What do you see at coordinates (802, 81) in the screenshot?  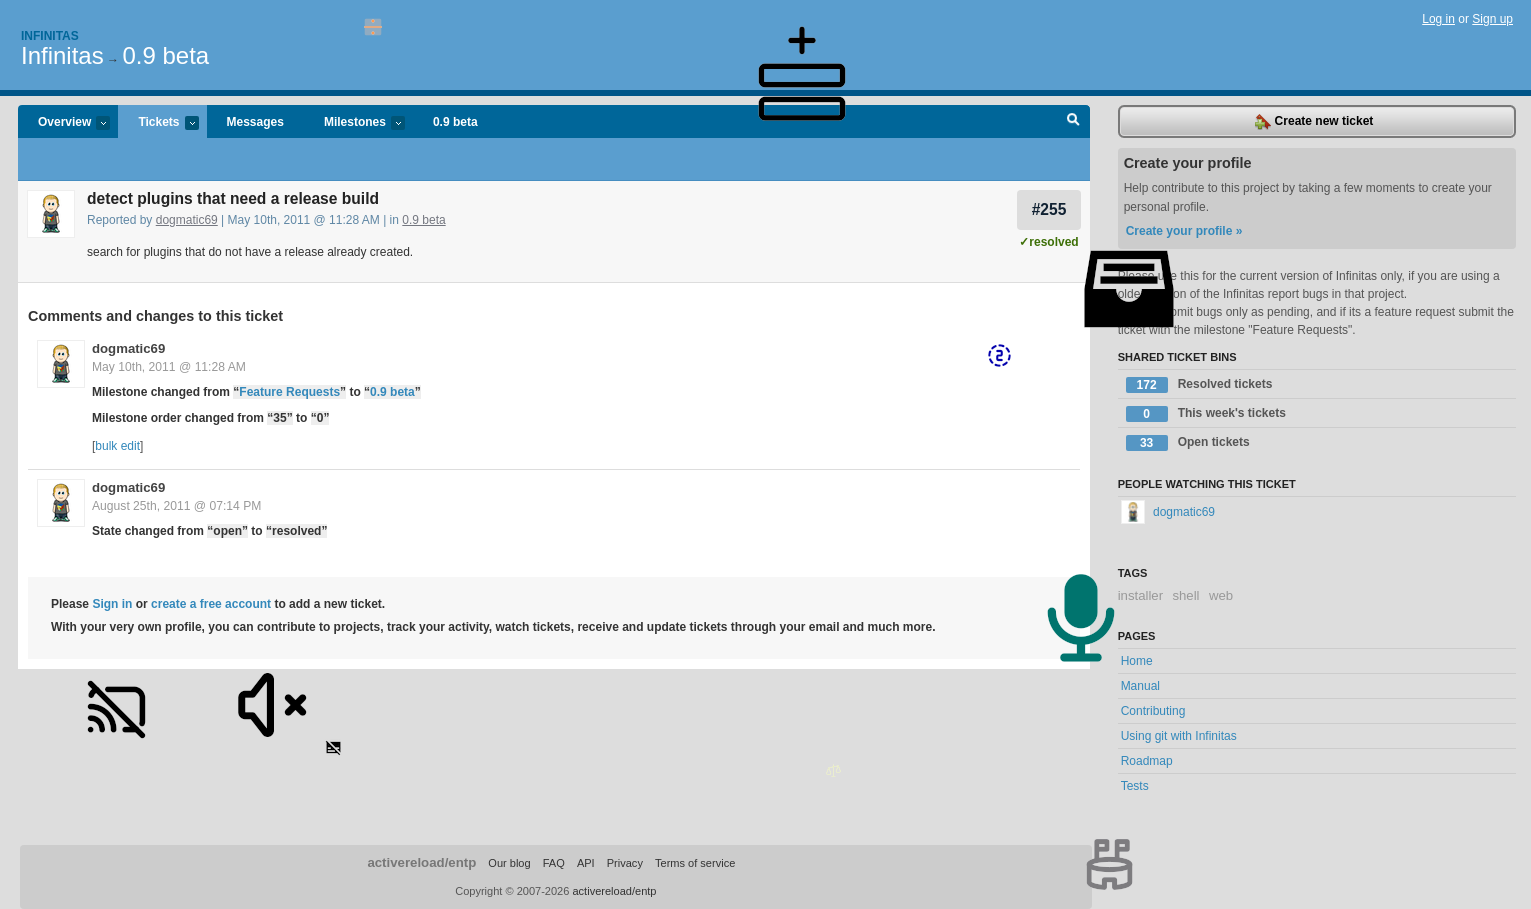 I see `add a new row above` at bounding box center [802, 81].